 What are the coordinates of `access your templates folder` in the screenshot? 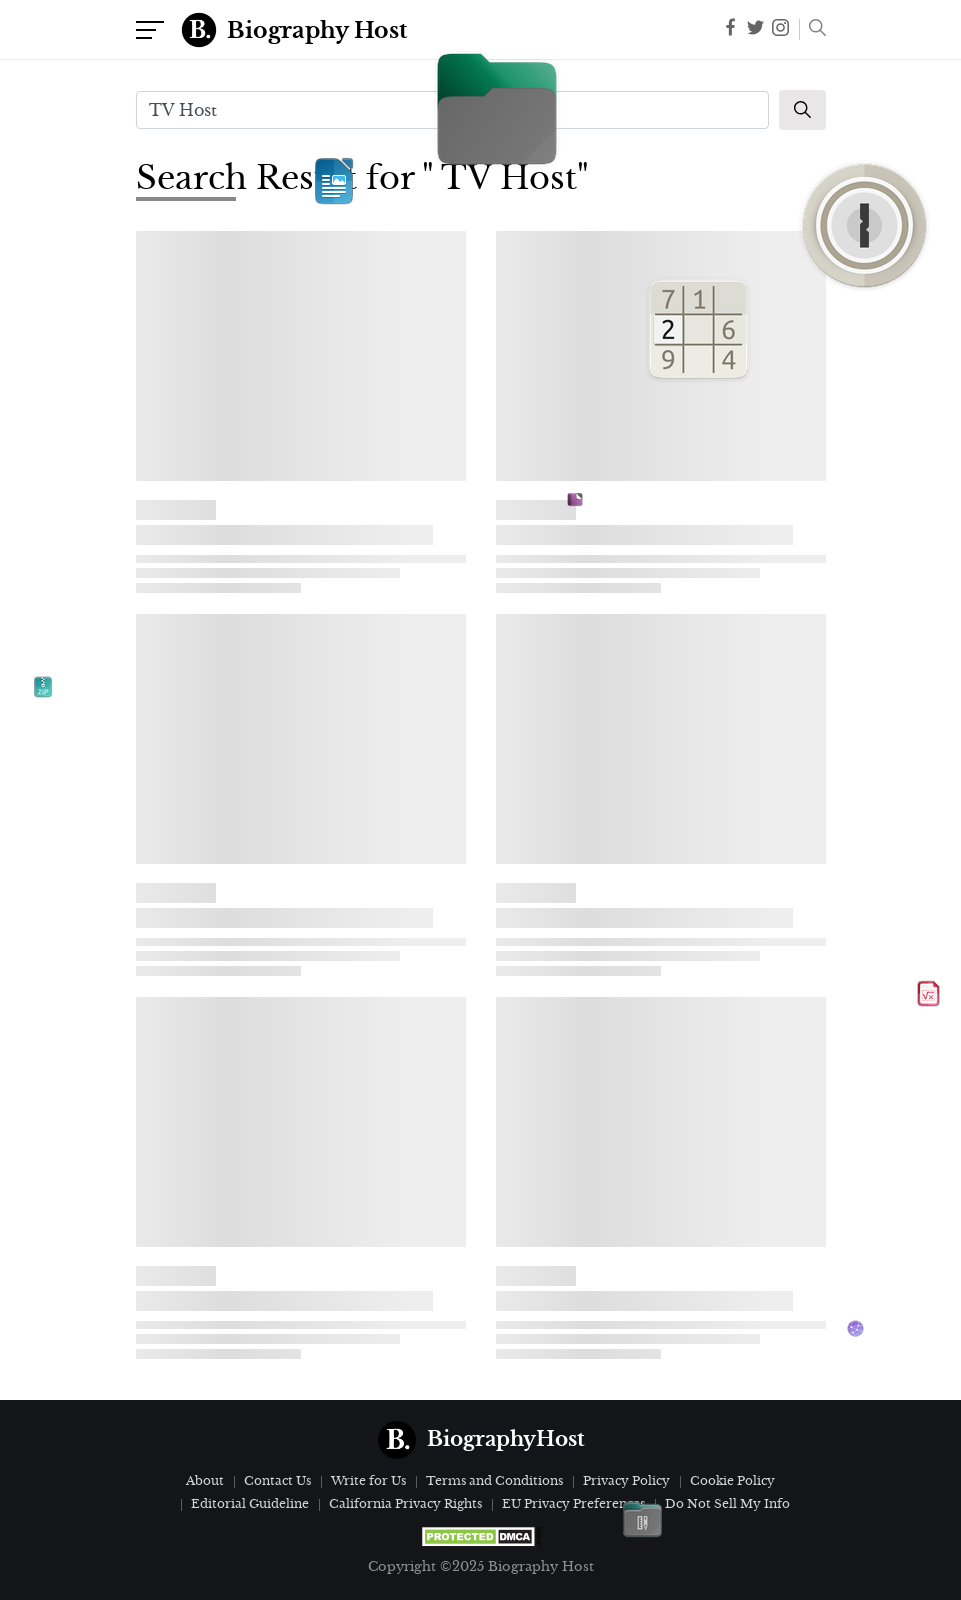 It's located at (642, 1518).